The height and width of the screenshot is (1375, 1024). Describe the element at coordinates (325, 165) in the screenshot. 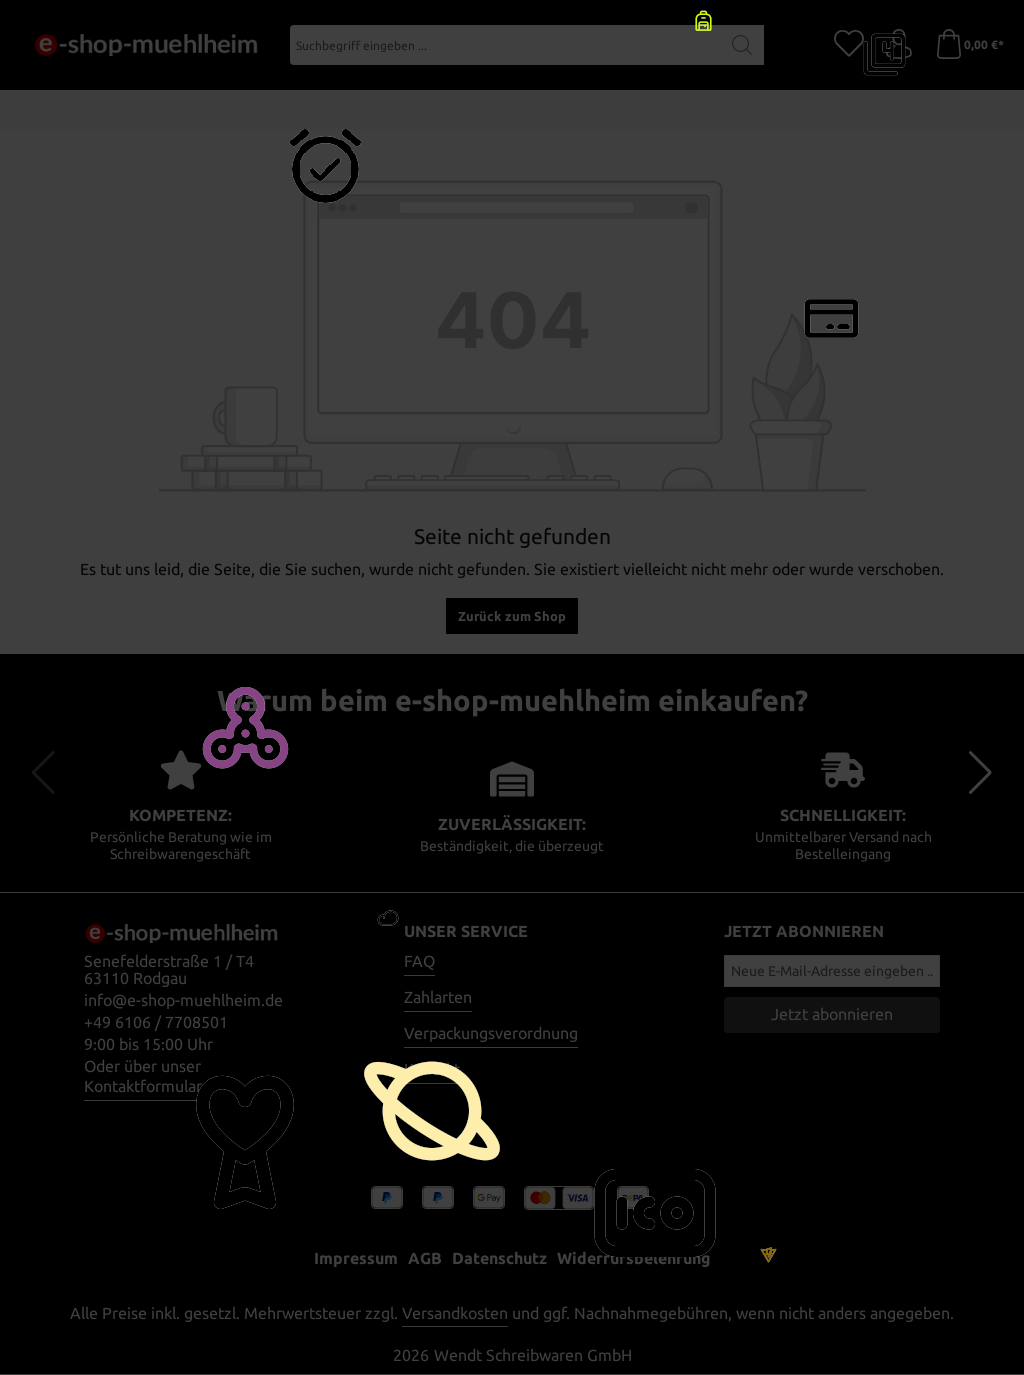

I see `alarm is set and active` at that location.